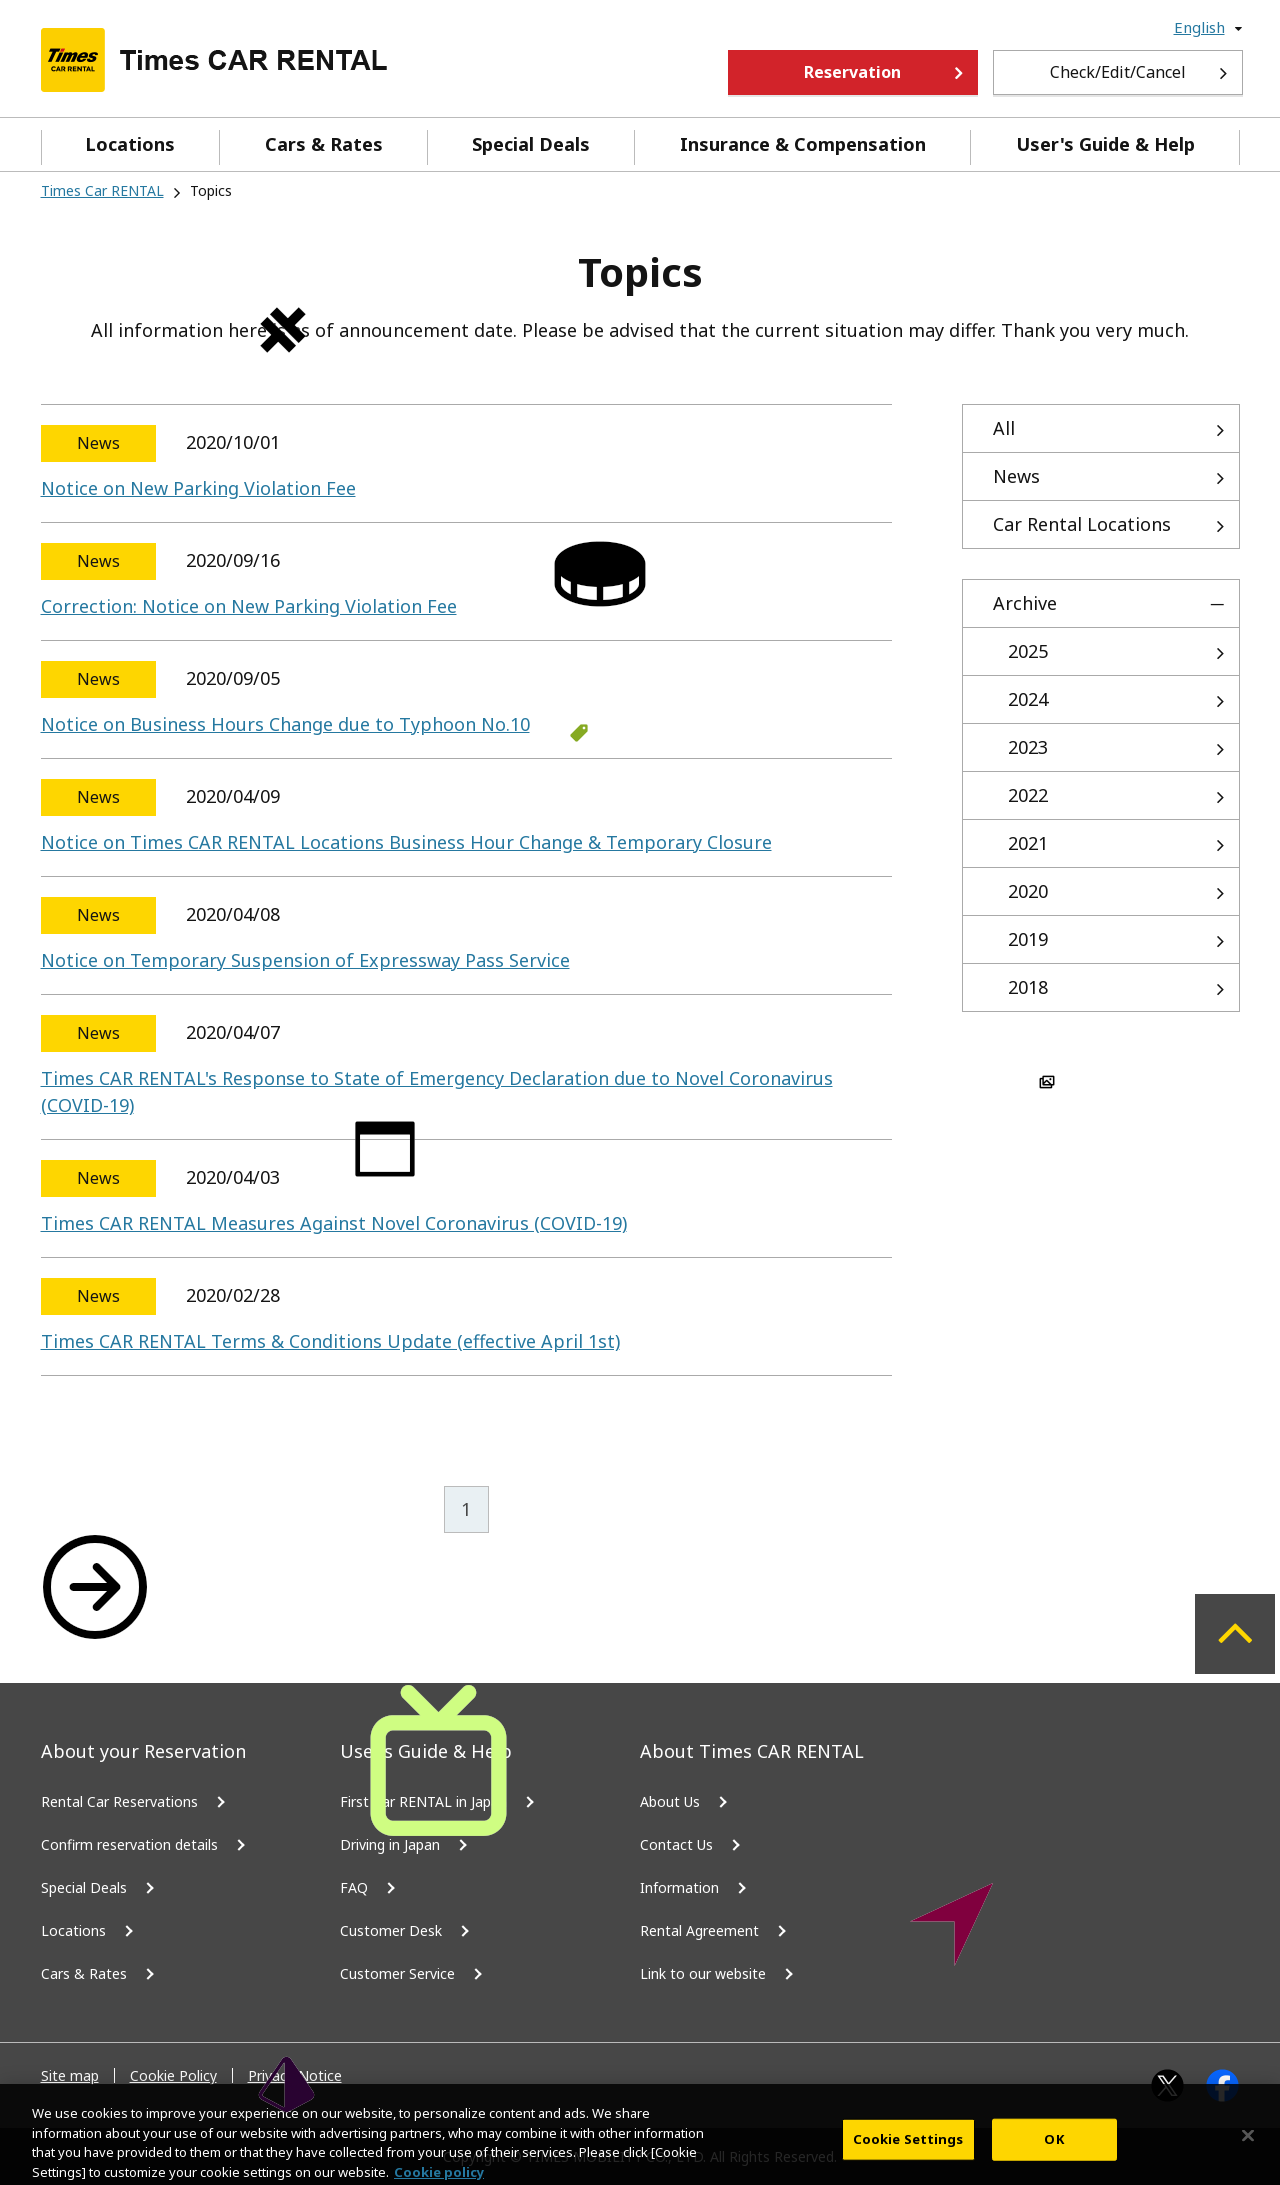  Describe the element at coordinates (579, 733) in the screenshot. I see `view or apply a discount code` at that location.